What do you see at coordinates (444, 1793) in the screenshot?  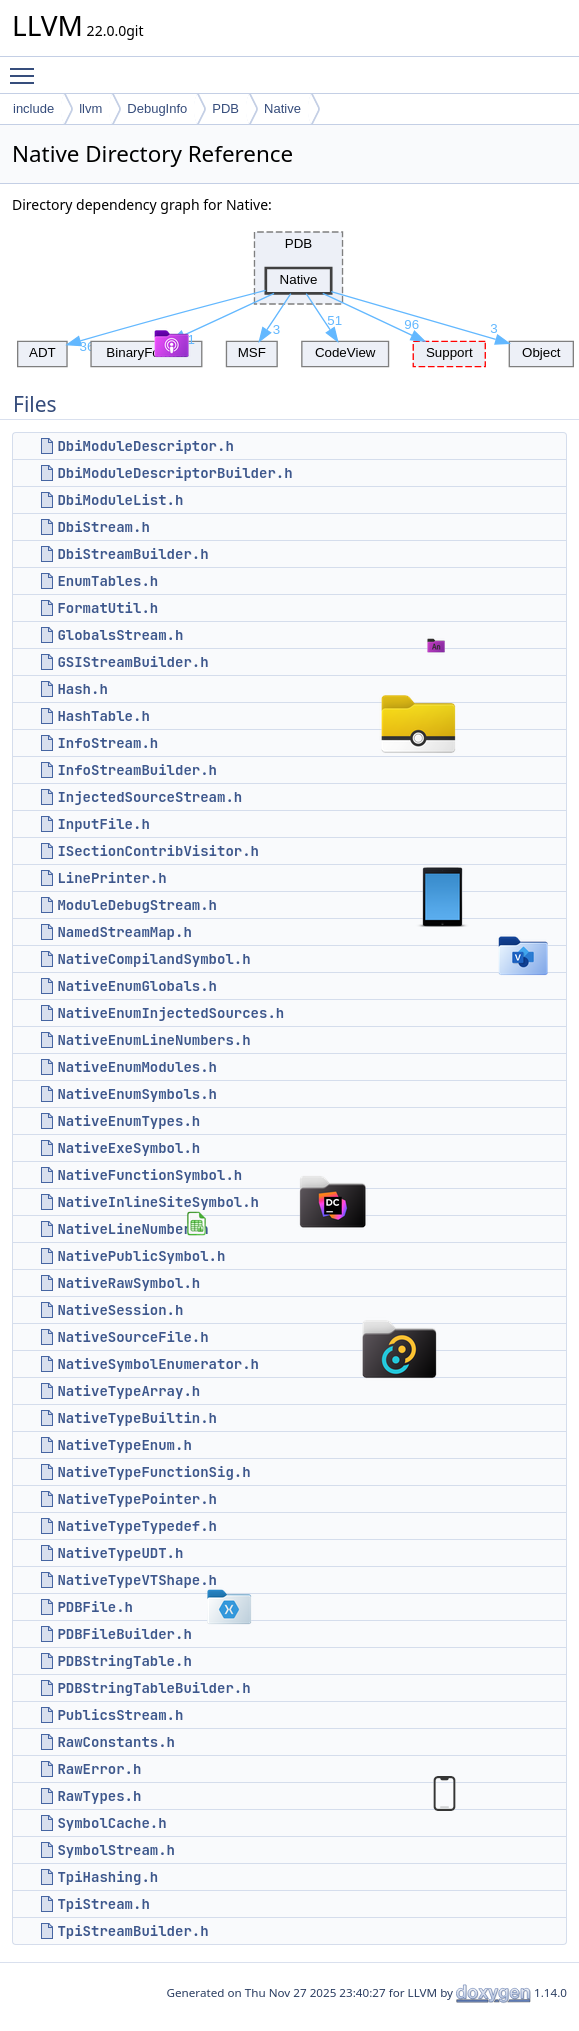 I see `indicates mobile device or smartphone` at bounding box center [444, 1793].